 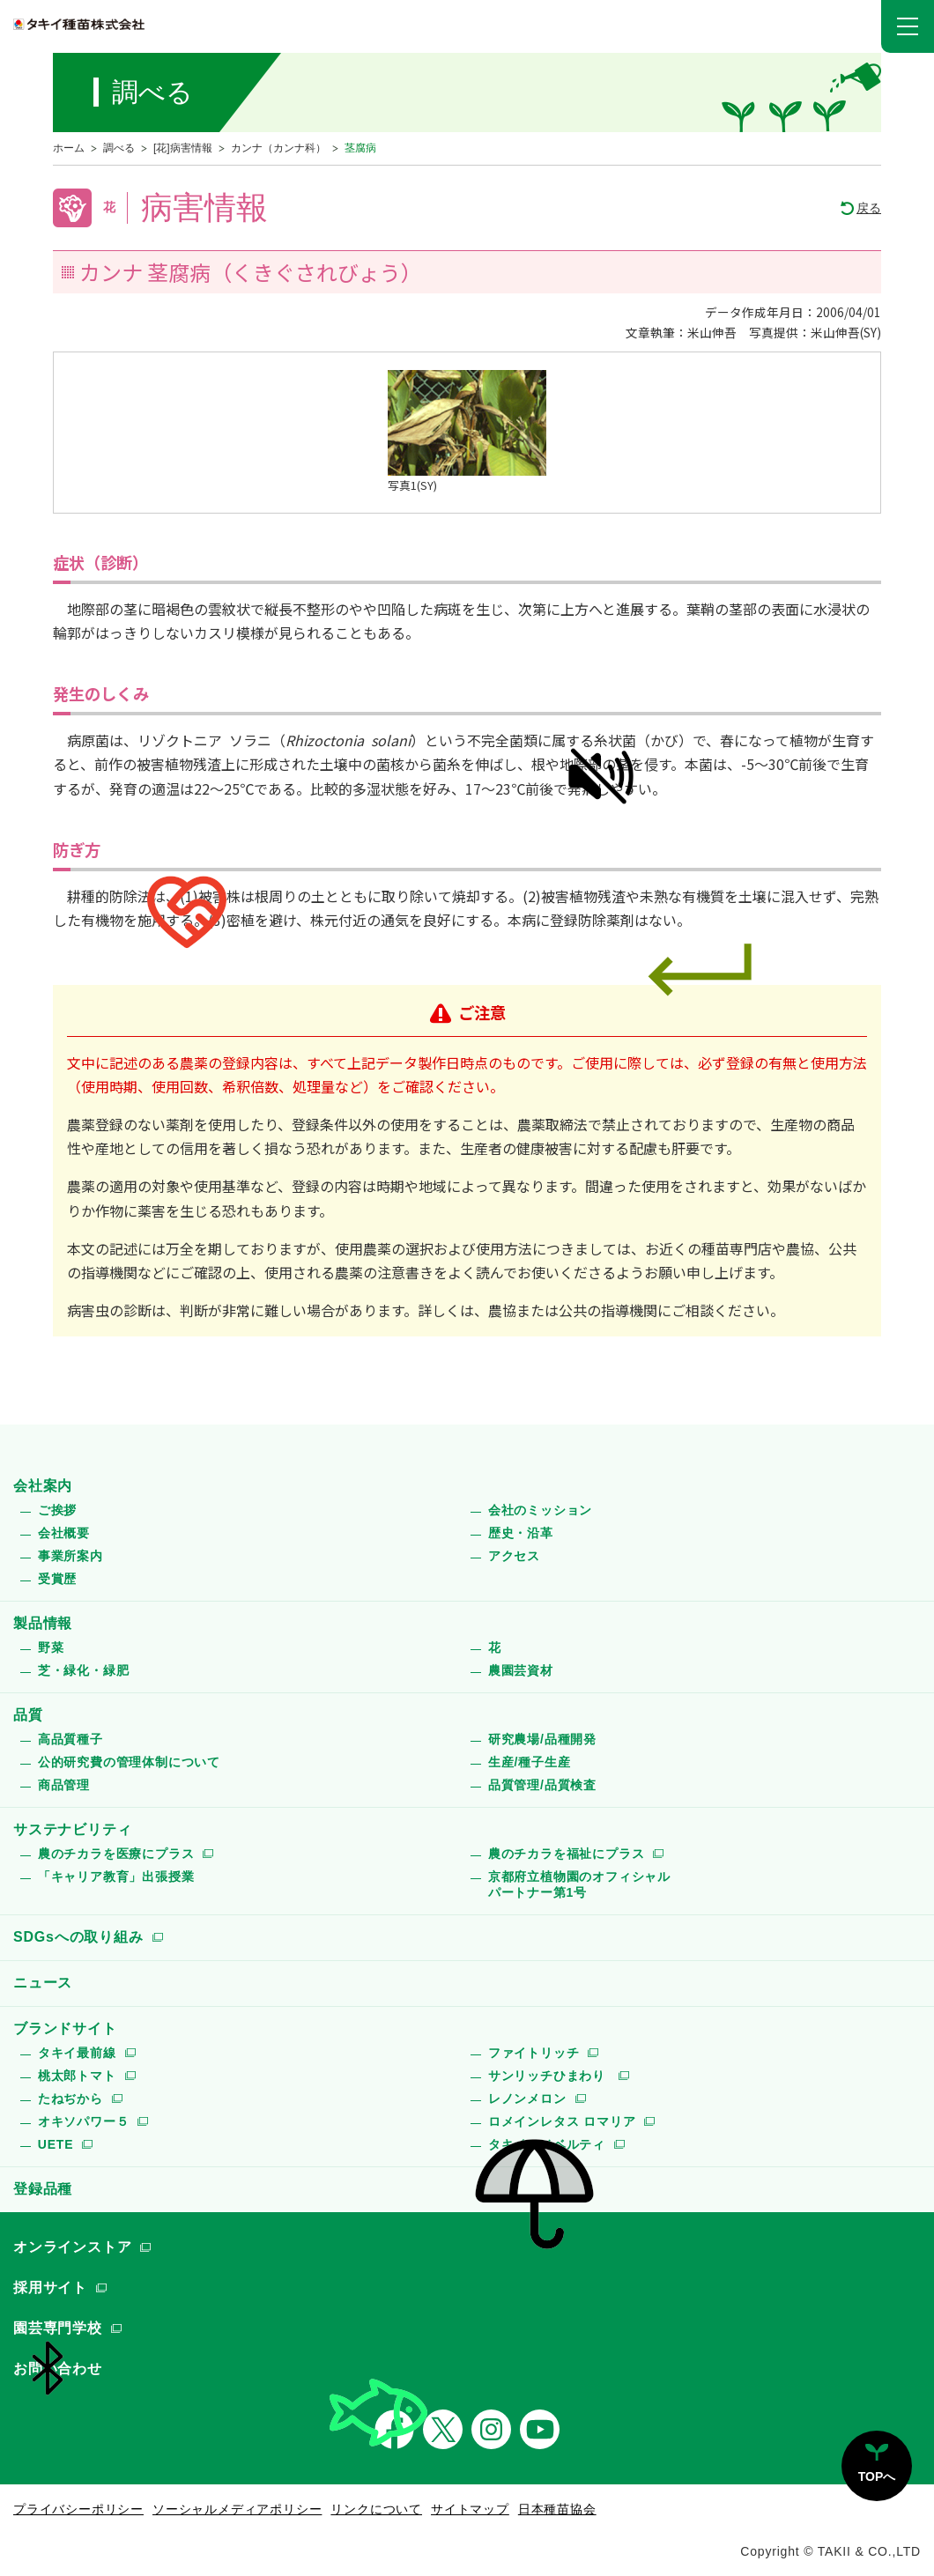 What do you see at coordinates (601, 776) in the screenshot?
I see `mute or unmute audio` at bounding box center [601, 776].